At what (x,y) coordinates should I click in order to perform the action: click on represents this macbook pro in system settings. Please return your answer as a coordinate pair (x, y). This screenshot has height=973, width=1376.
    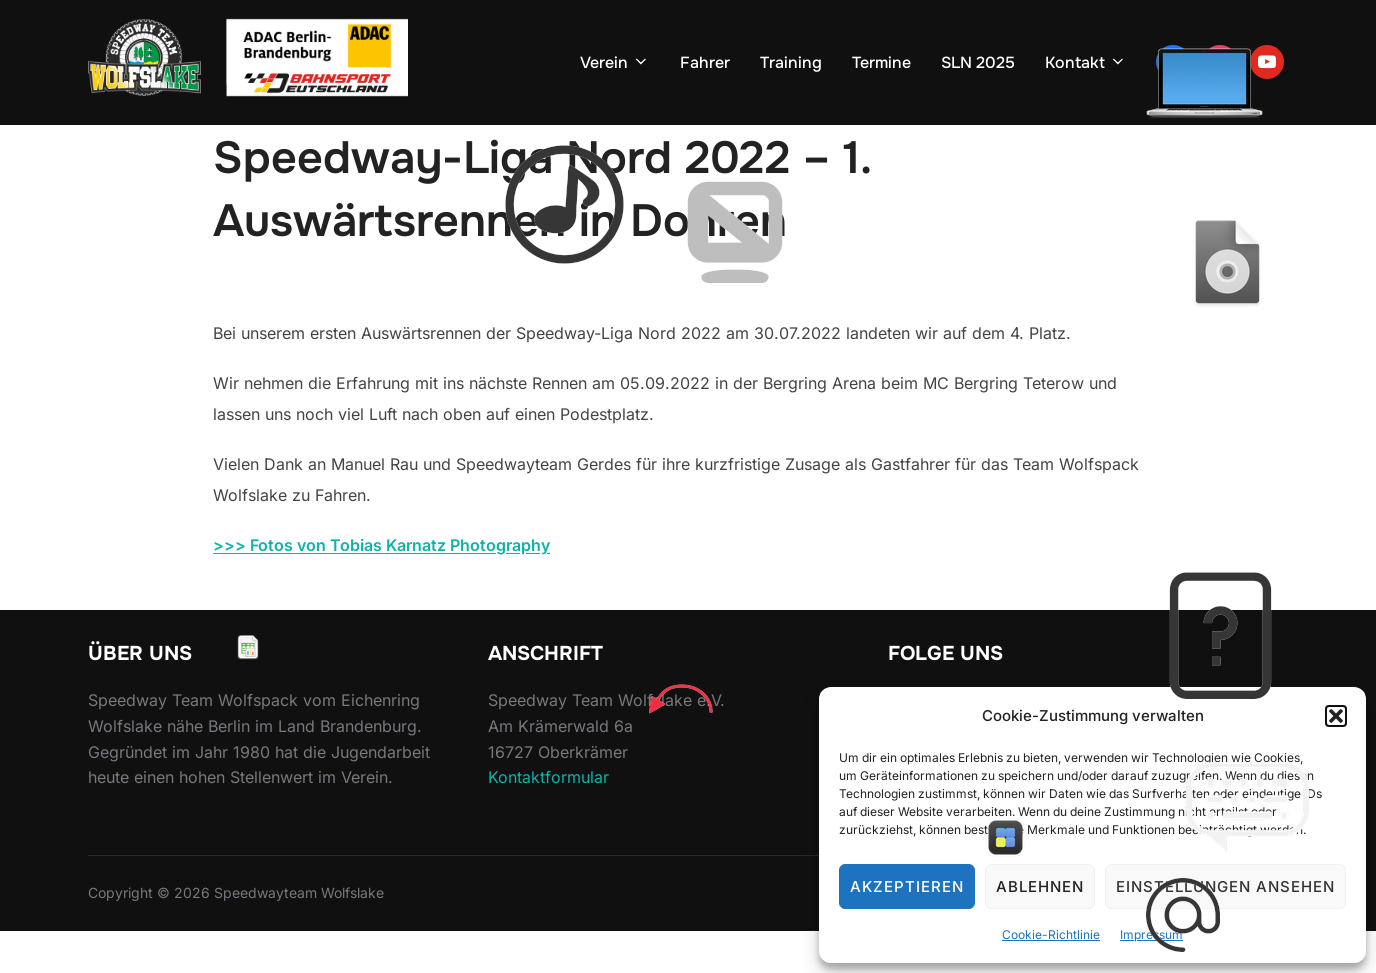
    Looking at the image, I should click on (1204, 81).